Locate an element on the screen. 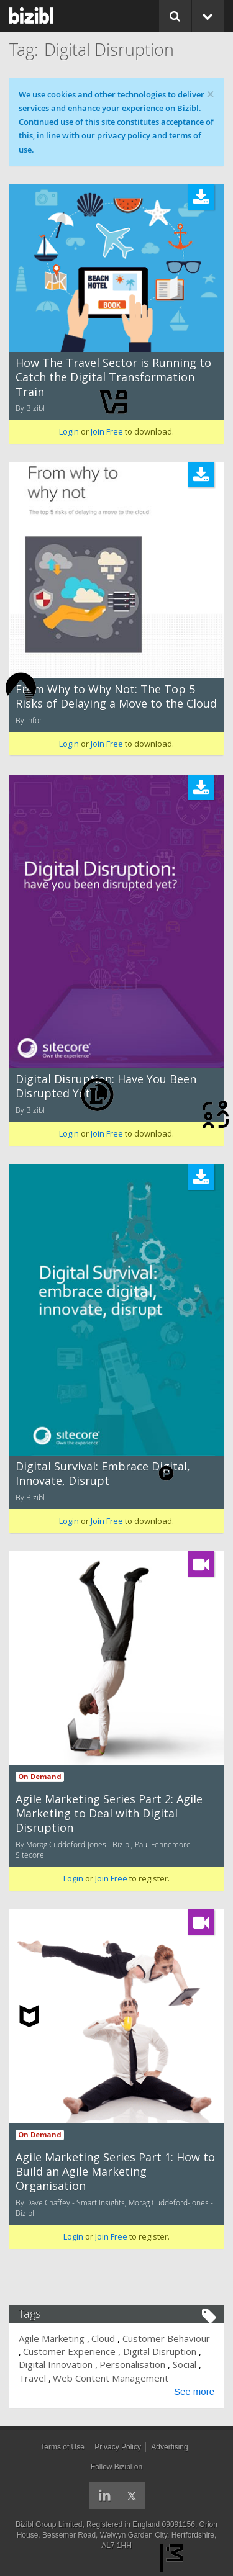 The image size is (233, 2576). visit Product Hunt website or app is located at coordinates (166, 1473).